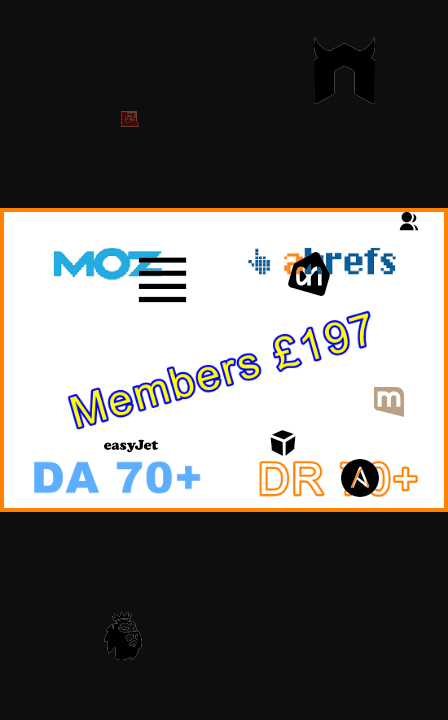  Describe the element at coordinates (389, 402) in the screenshot. I see `mail.com email service logo` at that location.